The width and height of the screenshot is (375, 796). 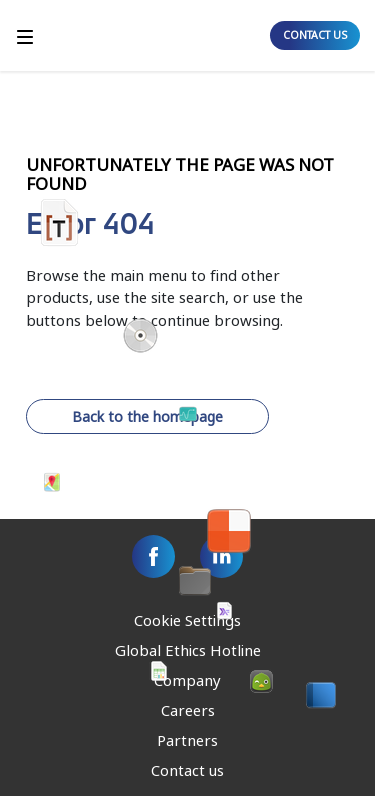 What do you see at coordinates (195, 580) in the screenshot?
I see `open folder to view contents` at bounding box center [195, 580].